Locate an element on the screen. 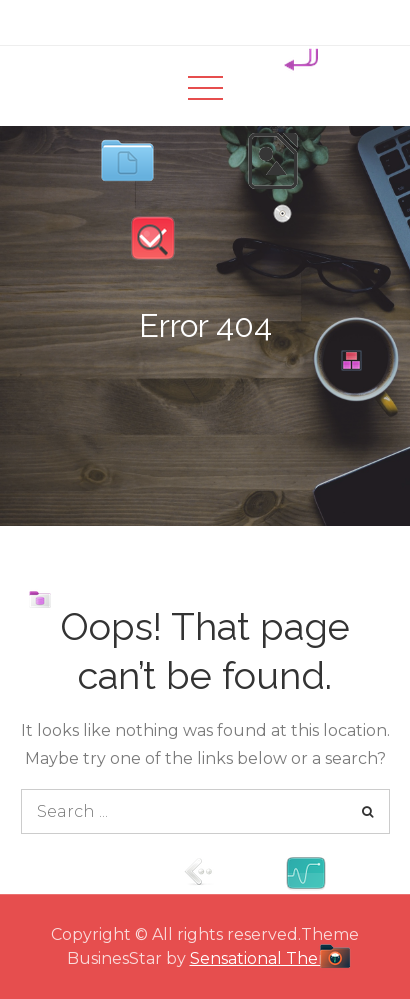 This screenshot has height=999, width=410. open folder containing LibreOffice Base database files is located at coordinates (40, 600).